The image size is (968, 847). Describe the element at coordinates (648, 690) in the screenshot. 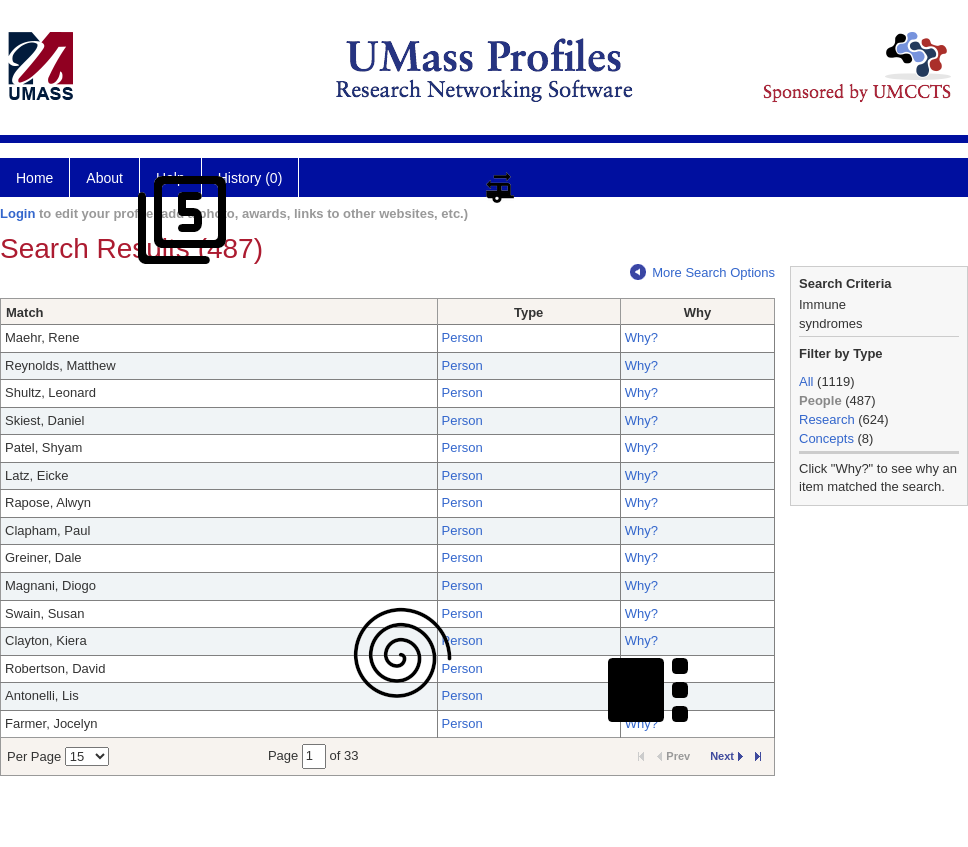

I see `toggle sidebar panel visibility` at that location.